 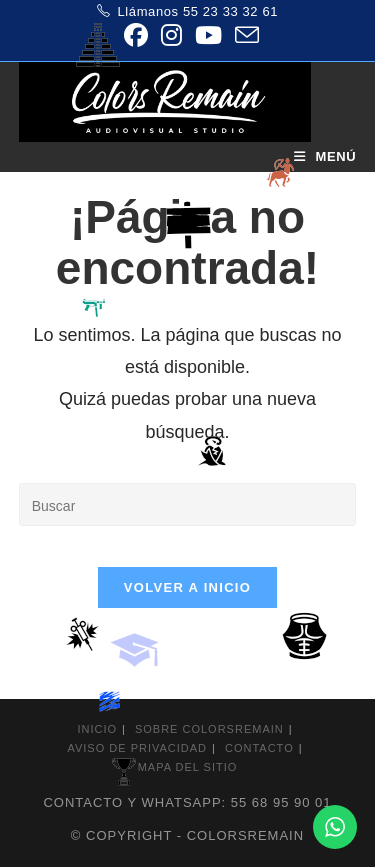 What do you see at coordinates (94, 308) in the screenshot?
I see `select submachine gun weapon in game inventory` at bounding box center [94, 308].